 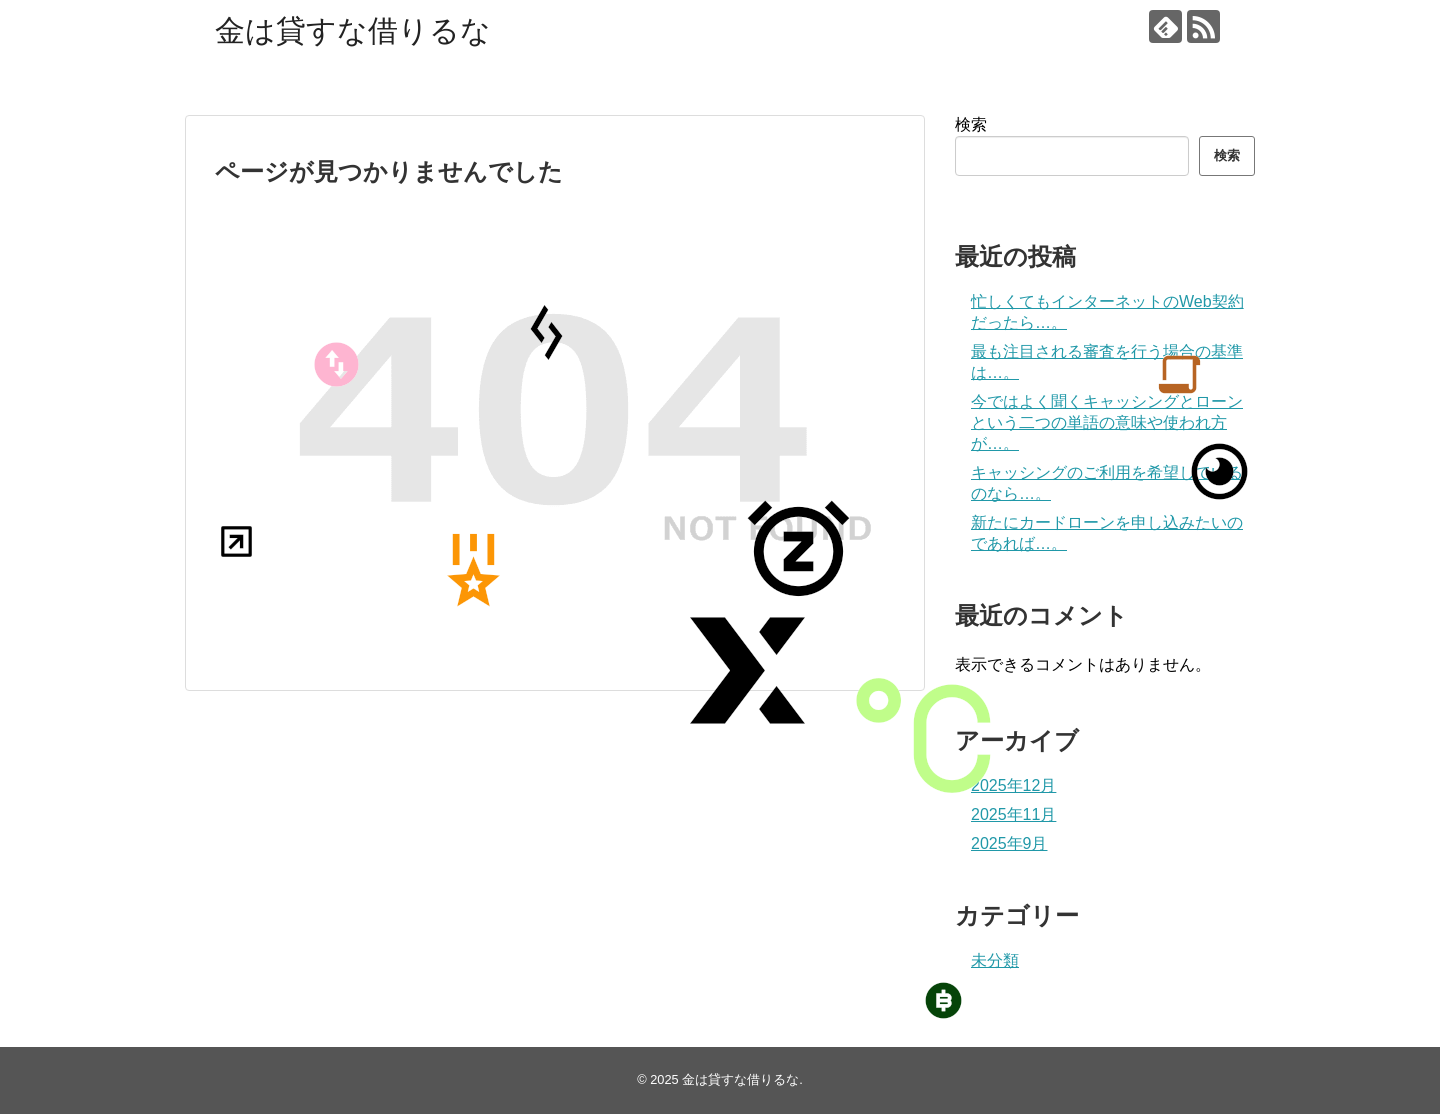 I want to click on open link in new window, so click(x=236, y=541).